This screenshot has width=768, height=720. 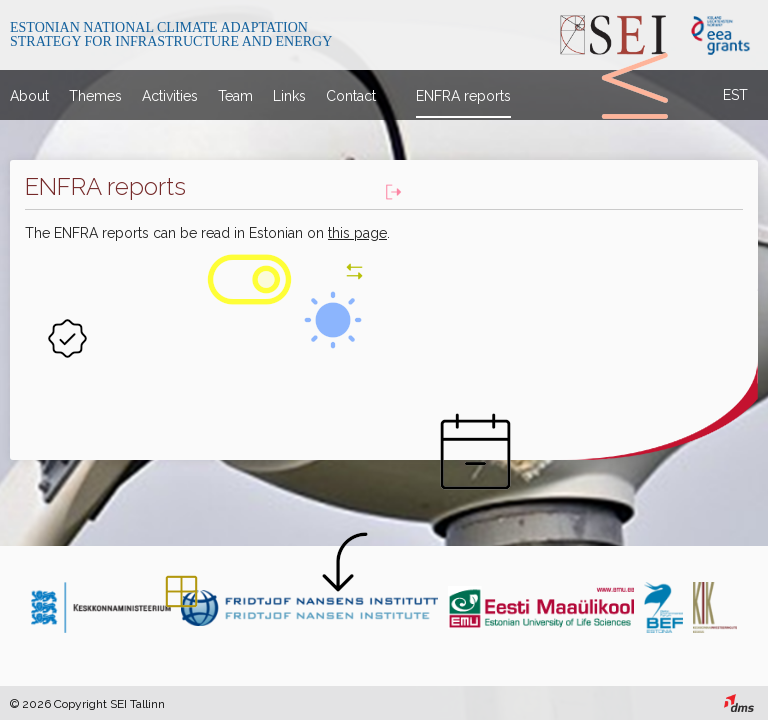 I want to click on toggle switch in the "on" or enabled position, so click(x=249, y=279).